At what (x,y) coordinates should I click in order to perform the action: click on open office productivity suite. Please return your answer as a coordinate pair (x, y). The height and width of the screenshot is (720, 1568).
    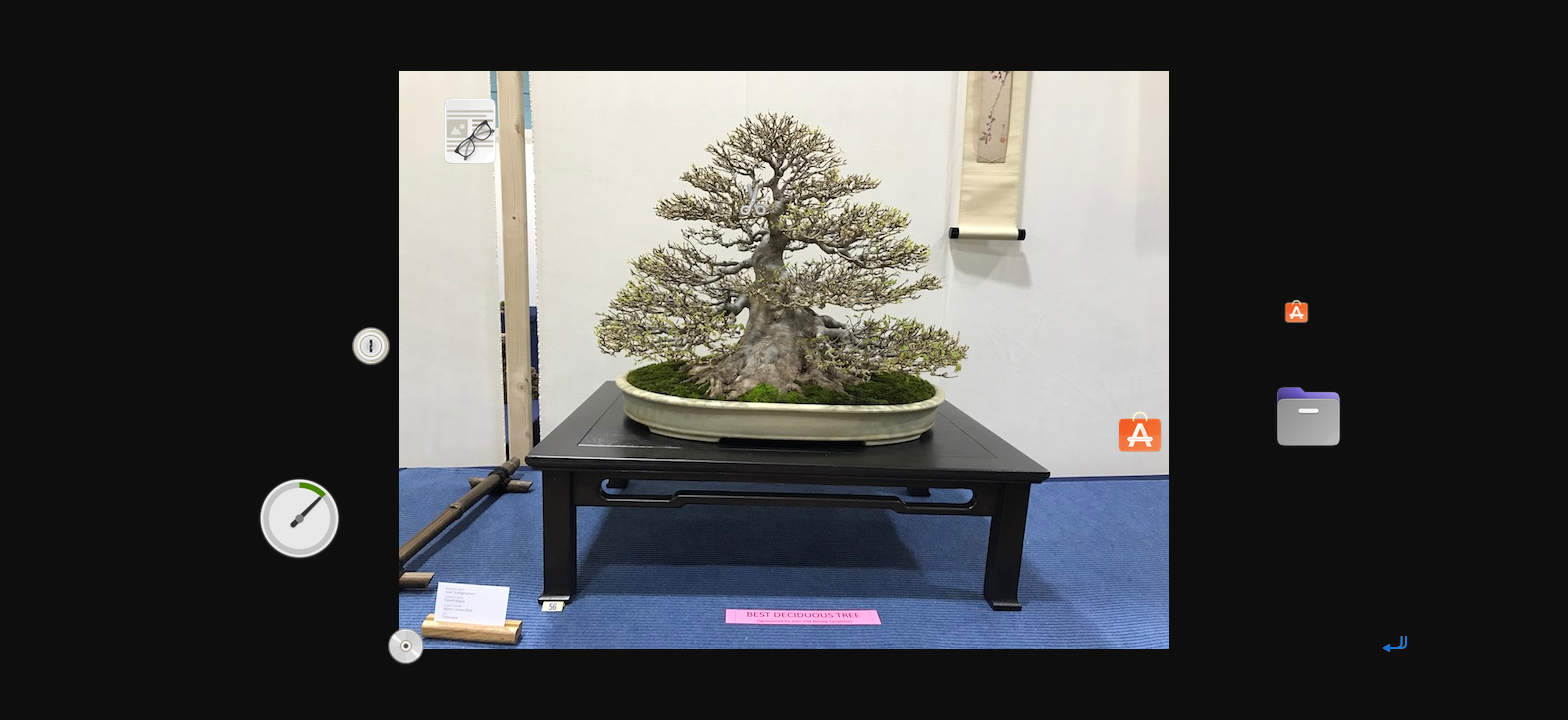
    Looking at the image, I should click on (470, 131).